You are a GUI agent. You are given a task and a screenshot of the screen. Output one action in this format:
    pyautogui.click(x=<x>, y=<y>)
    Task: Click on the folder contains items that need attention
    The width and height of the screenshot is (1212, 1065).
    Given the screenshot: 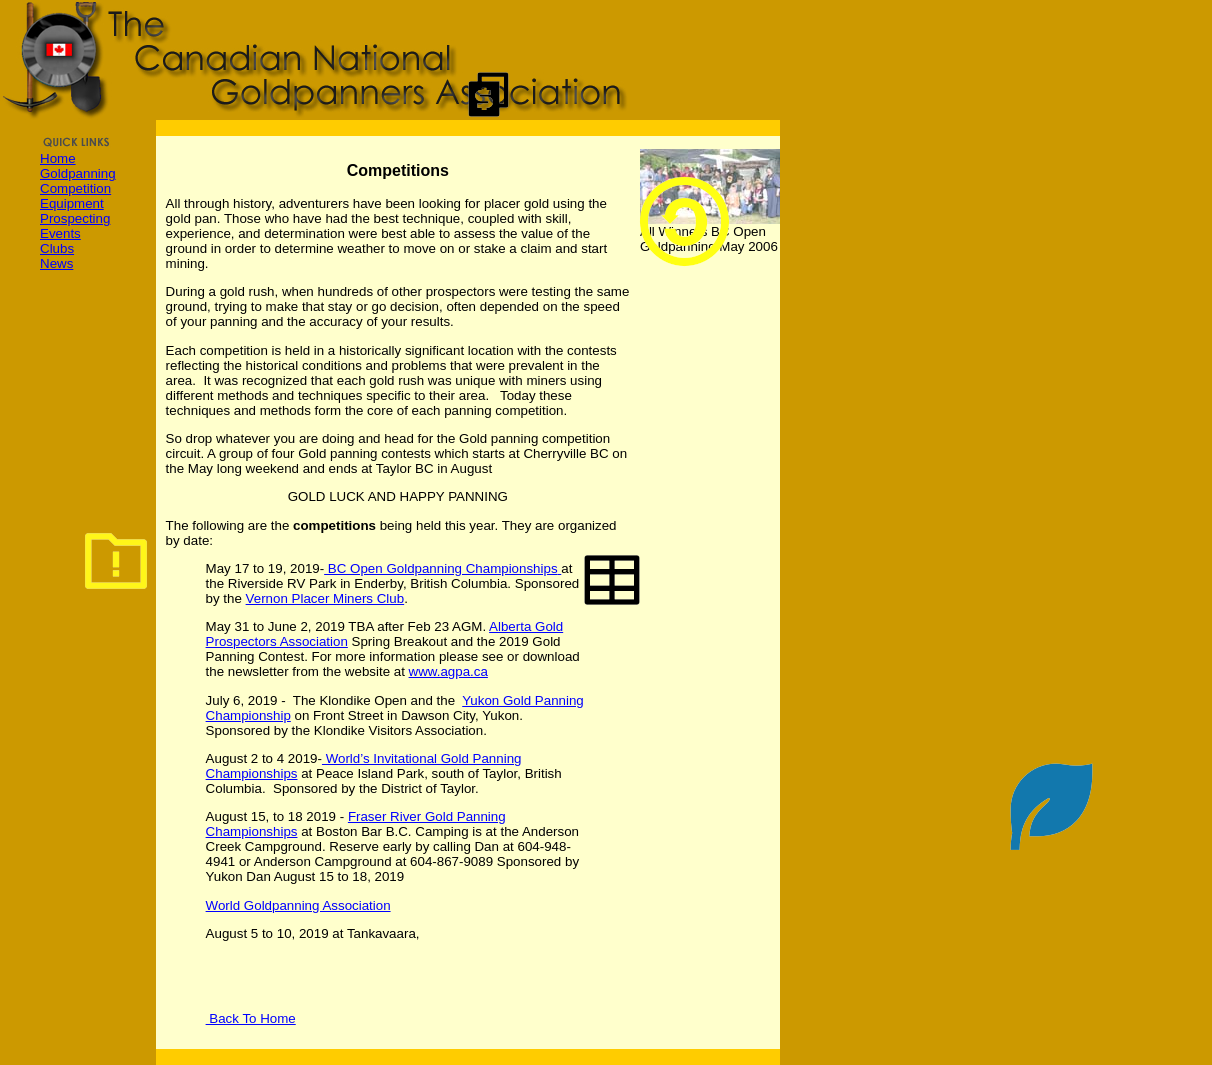 What is the action you would take?
    pyautogui.click(x=116, y=561)
    